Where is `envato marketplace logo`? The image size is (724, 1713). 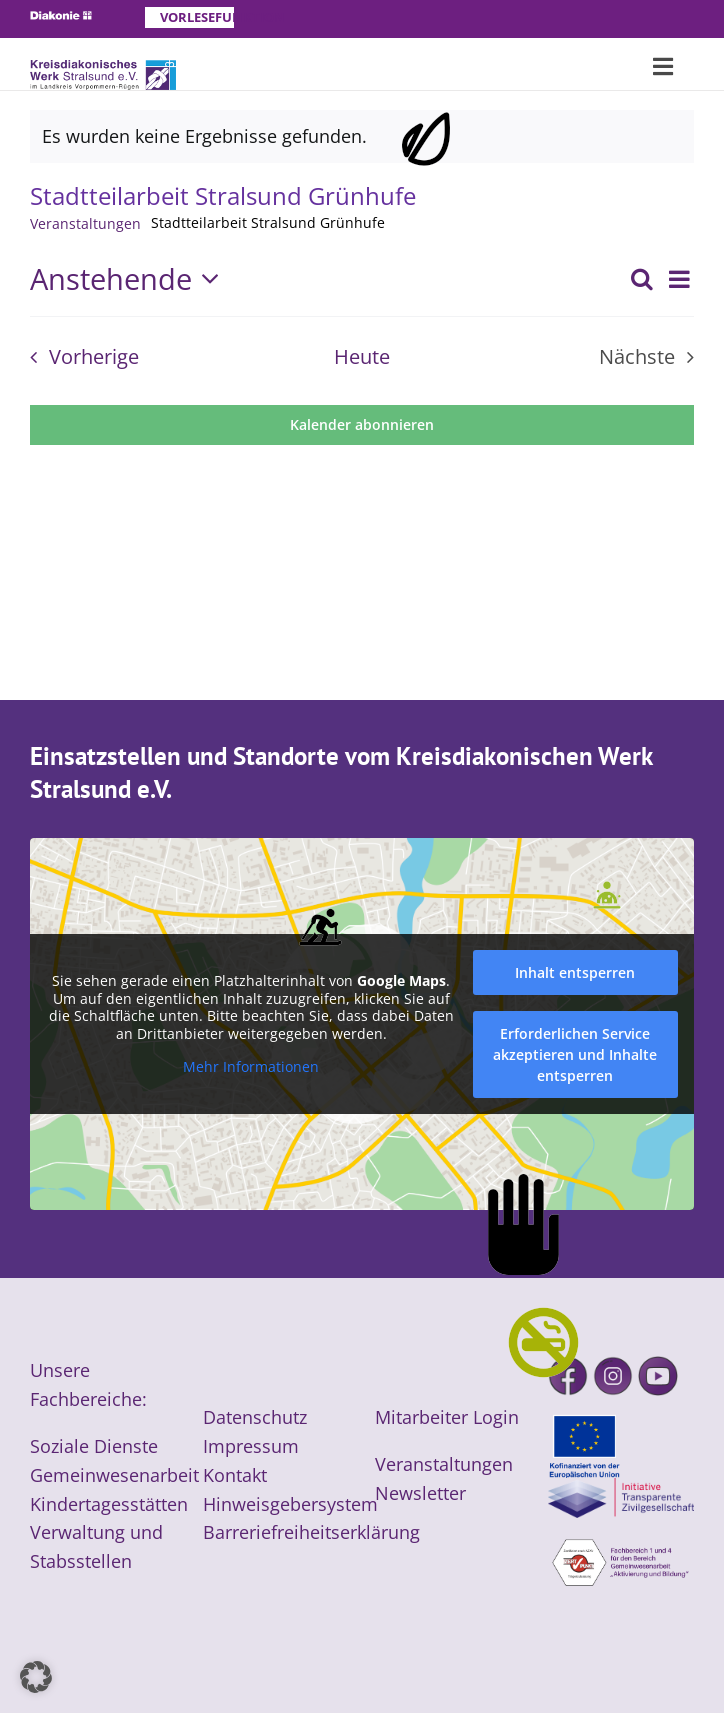
envato marketplace logo is located at coordinates (426, 139).